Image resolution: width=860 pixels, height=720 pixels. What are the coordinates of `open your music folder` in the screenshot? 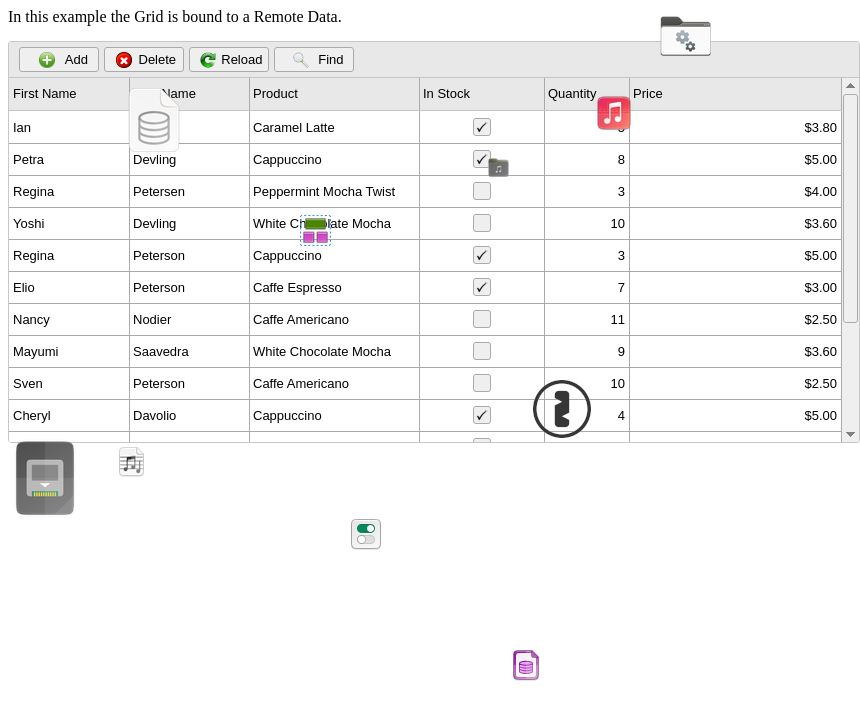 It's located at (498, 167).